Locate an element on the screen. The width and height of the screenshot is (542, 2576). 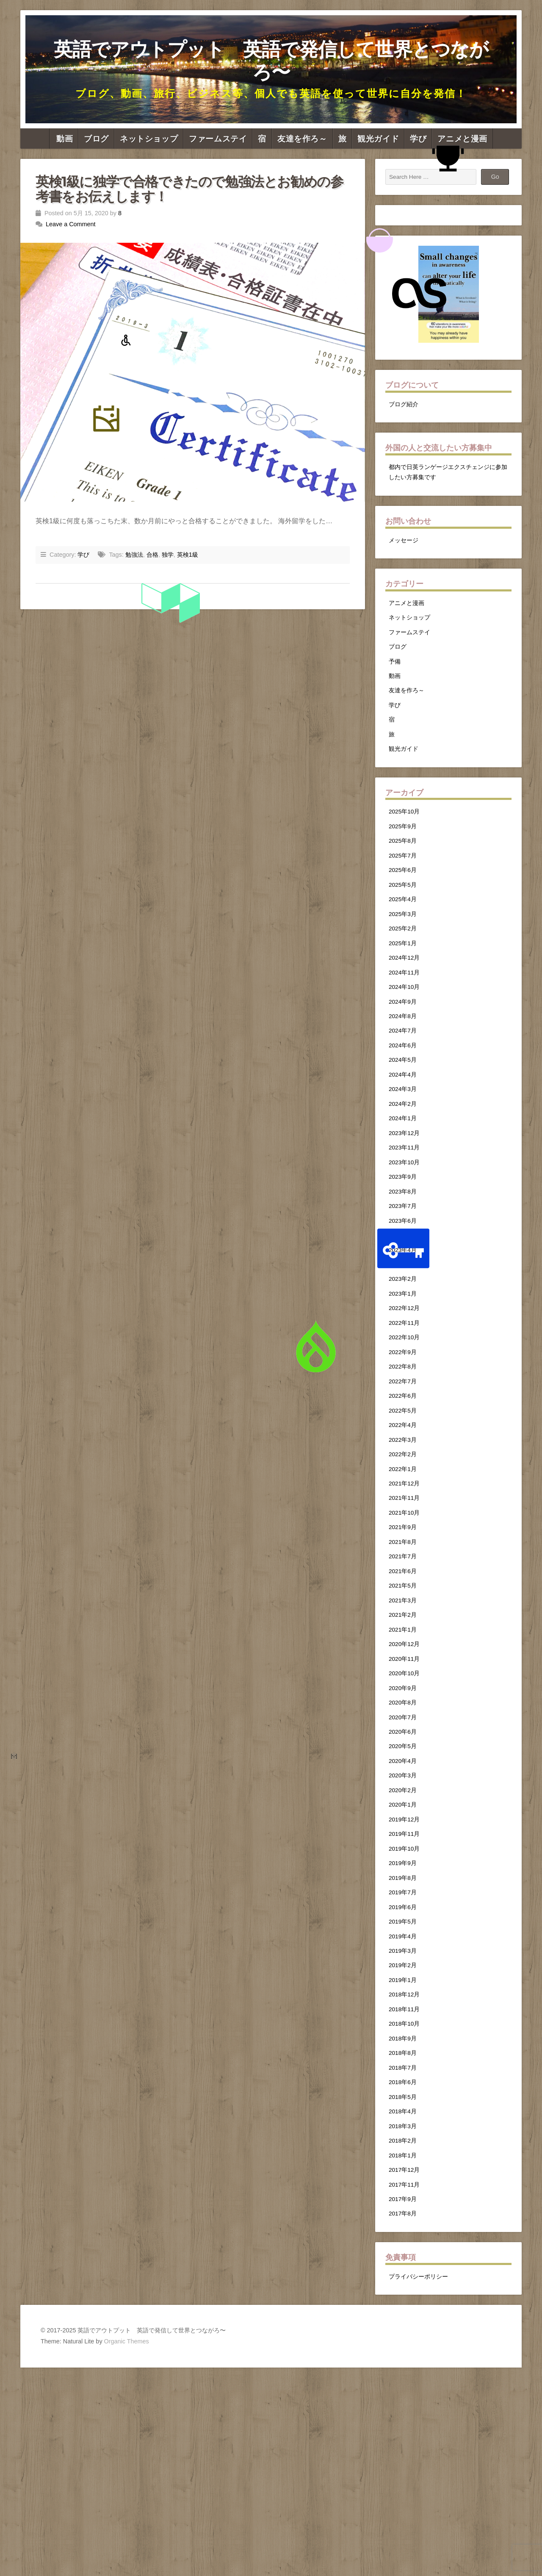
open Buildkite CI/CD dashboard is located at coordinates (171, 603).